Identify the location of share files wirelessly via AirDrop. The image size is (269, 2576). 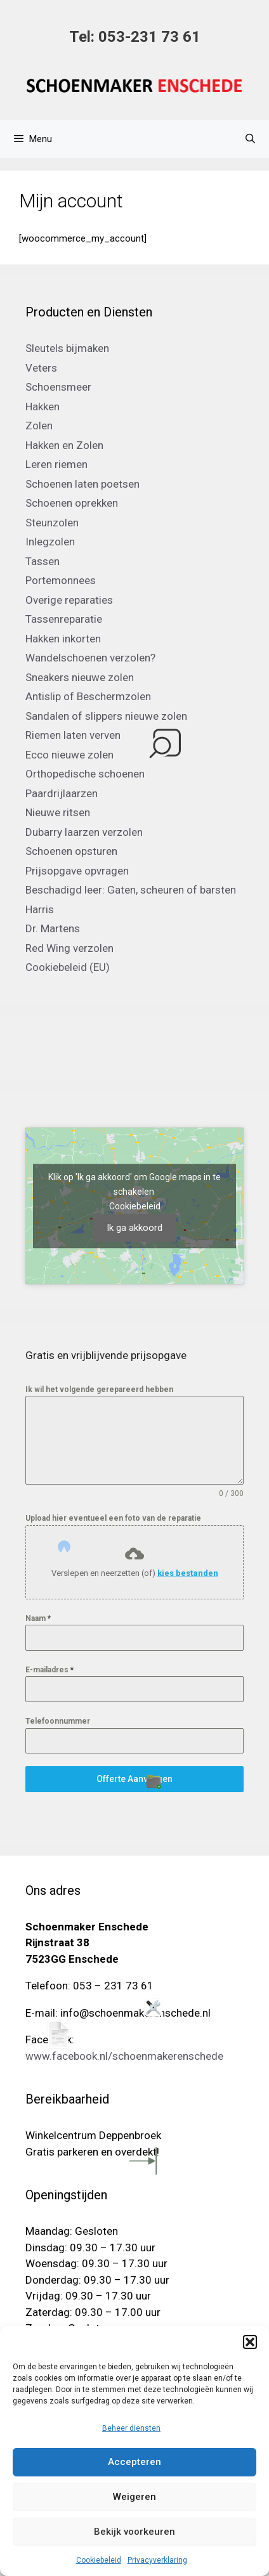
(64, 1547).